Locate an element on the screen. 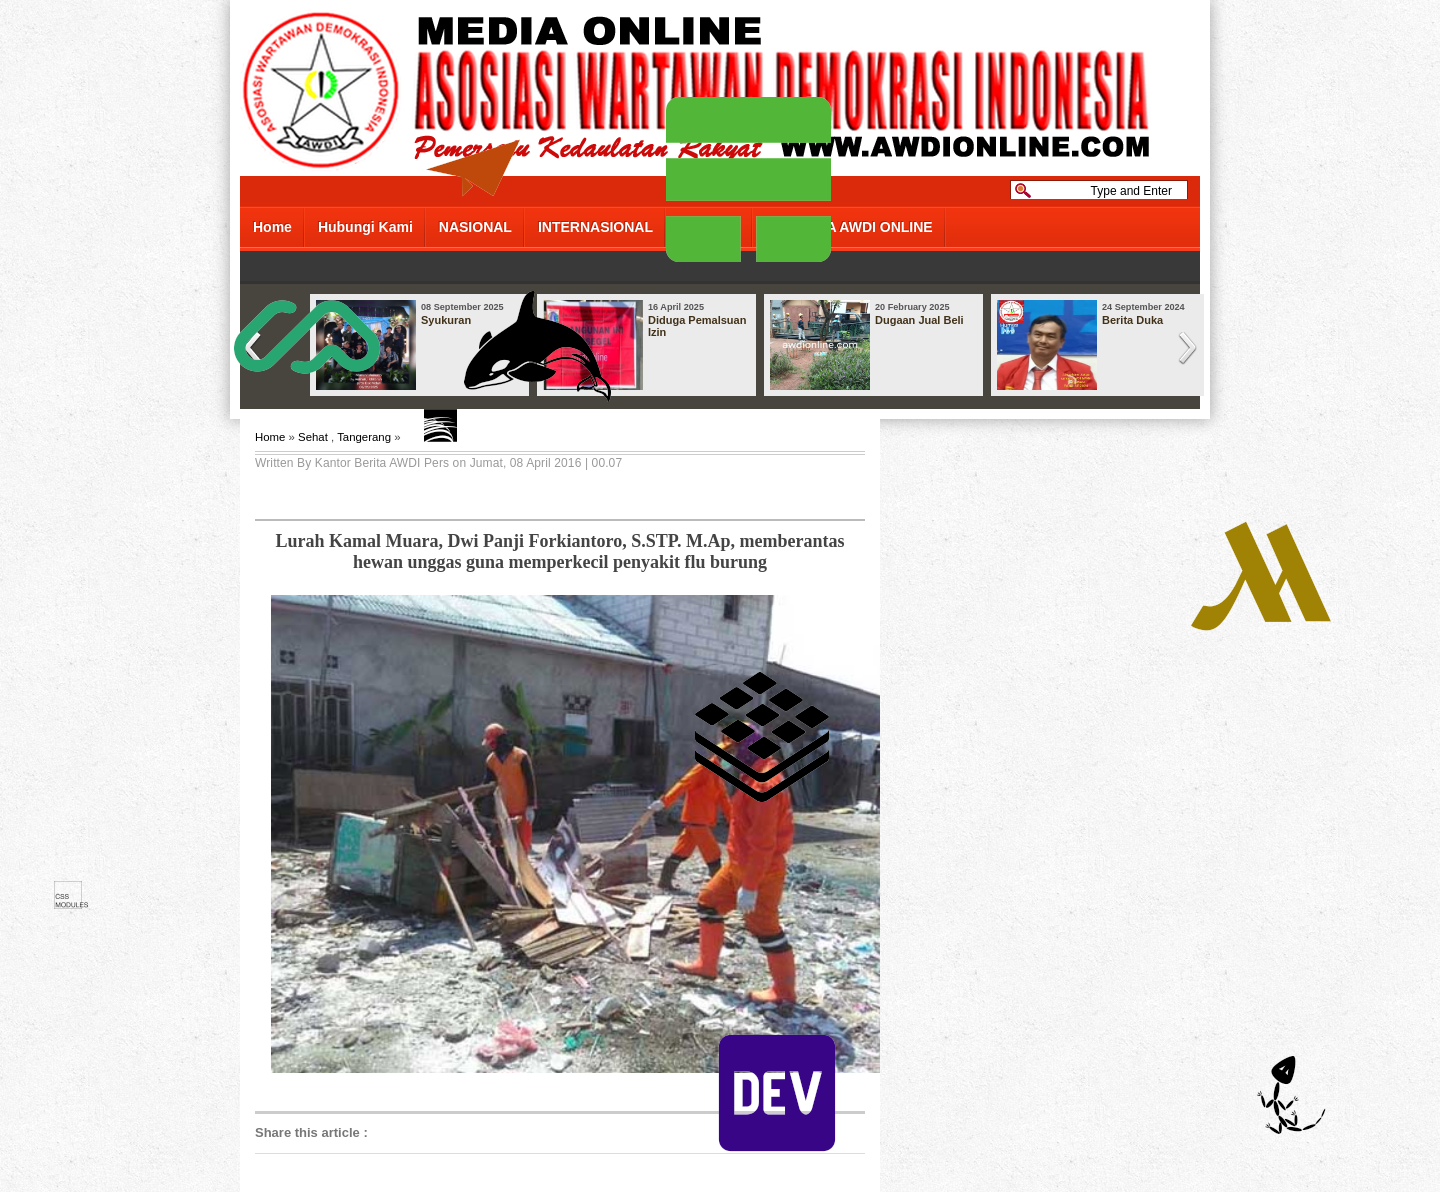 This screenshot has width=1440, height=1192. open torizon platform dashboard is located at coordinates (762, 737).